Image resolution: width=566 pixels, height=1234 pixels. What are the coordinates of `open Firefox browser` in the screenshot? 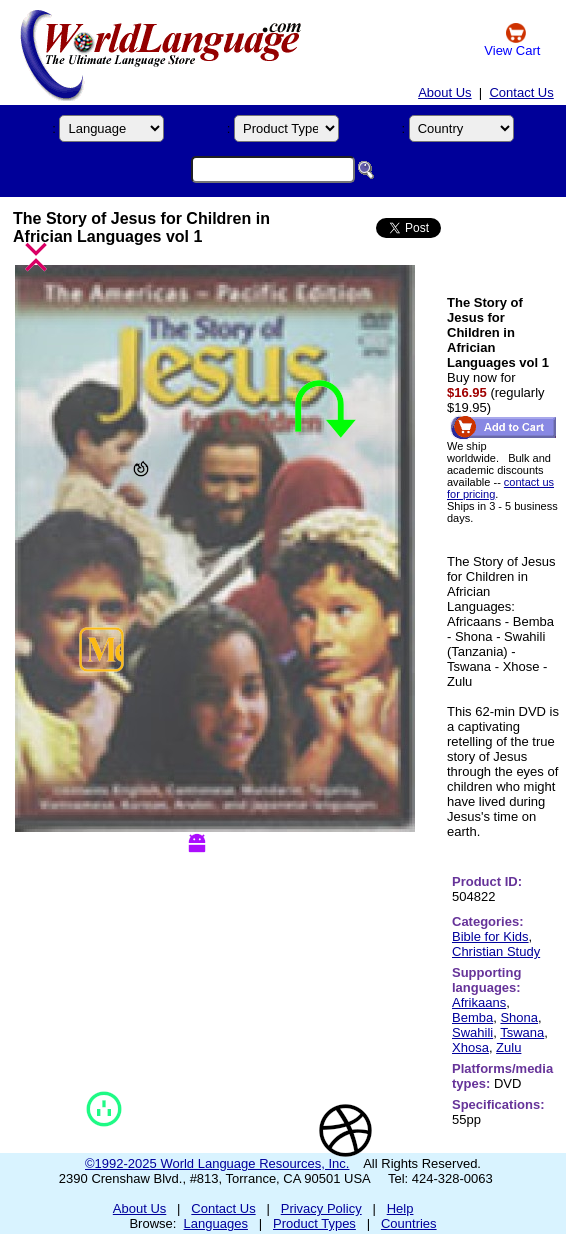 It's located at (141, 469).